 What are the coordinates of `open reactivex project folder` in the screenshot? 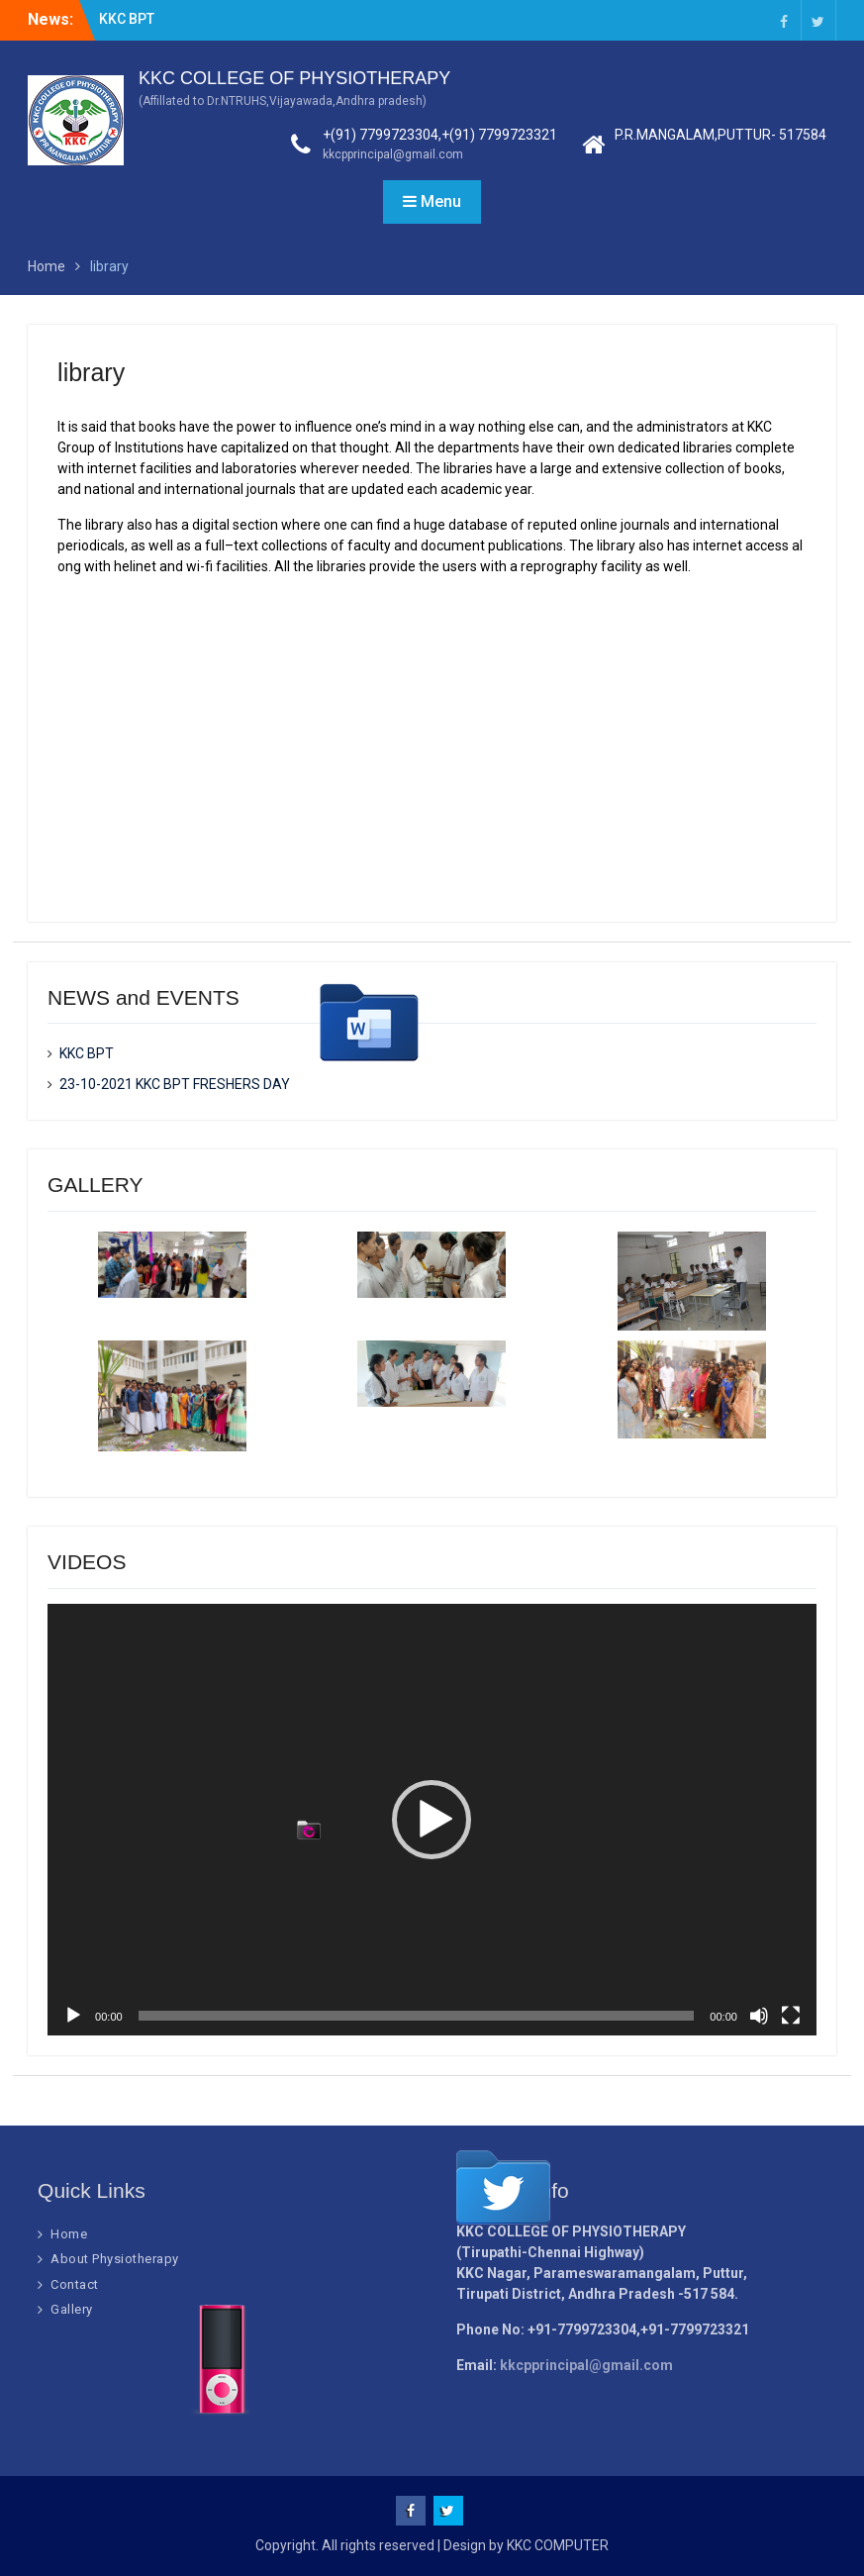 It's located at (309, 1831).